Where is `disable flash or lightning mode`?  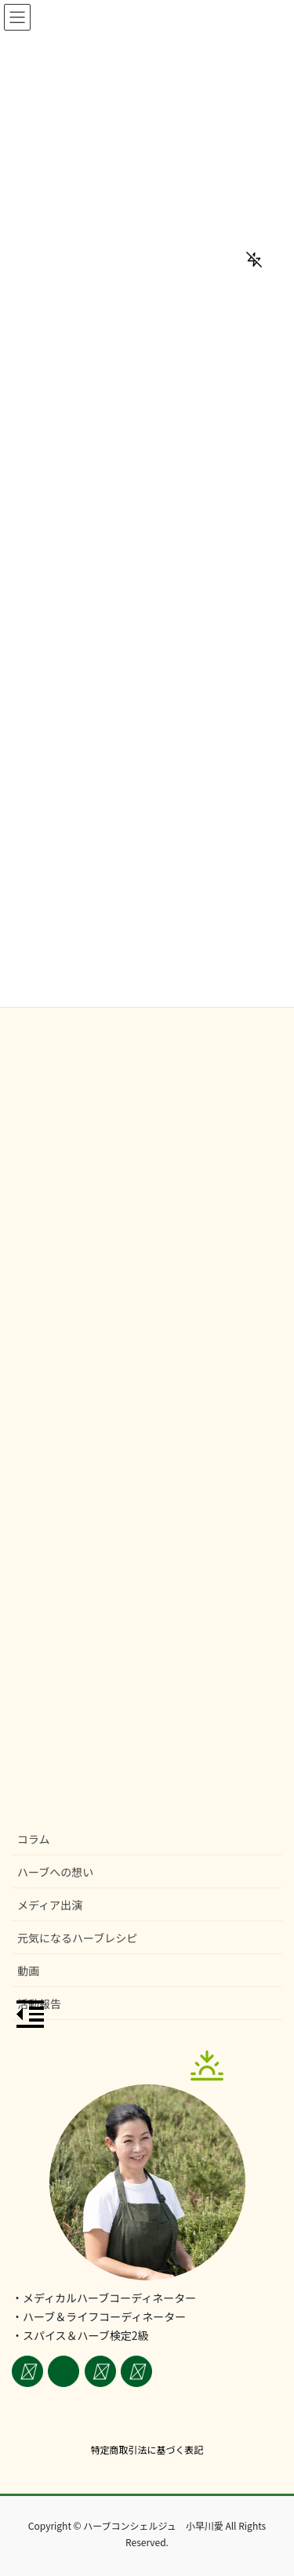
disable flash or lightning mode is located at coordinates (254, 260).